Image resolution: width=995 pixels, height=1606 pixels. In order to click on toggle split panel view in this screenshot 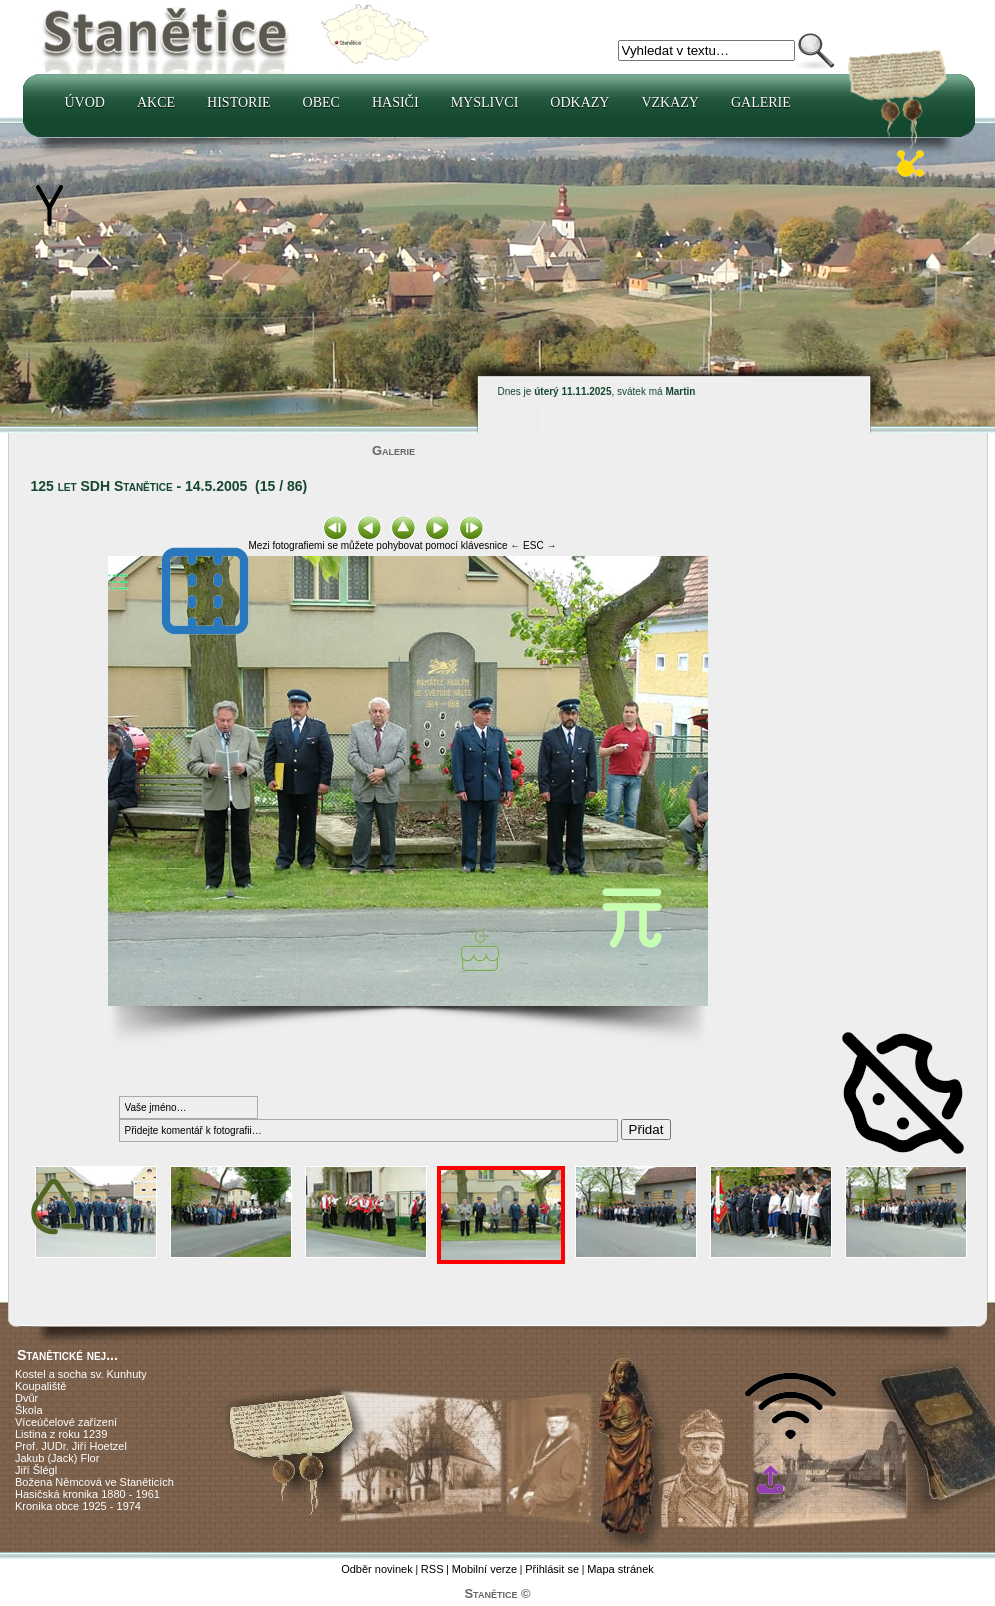, I will do `click(205, 591)`.